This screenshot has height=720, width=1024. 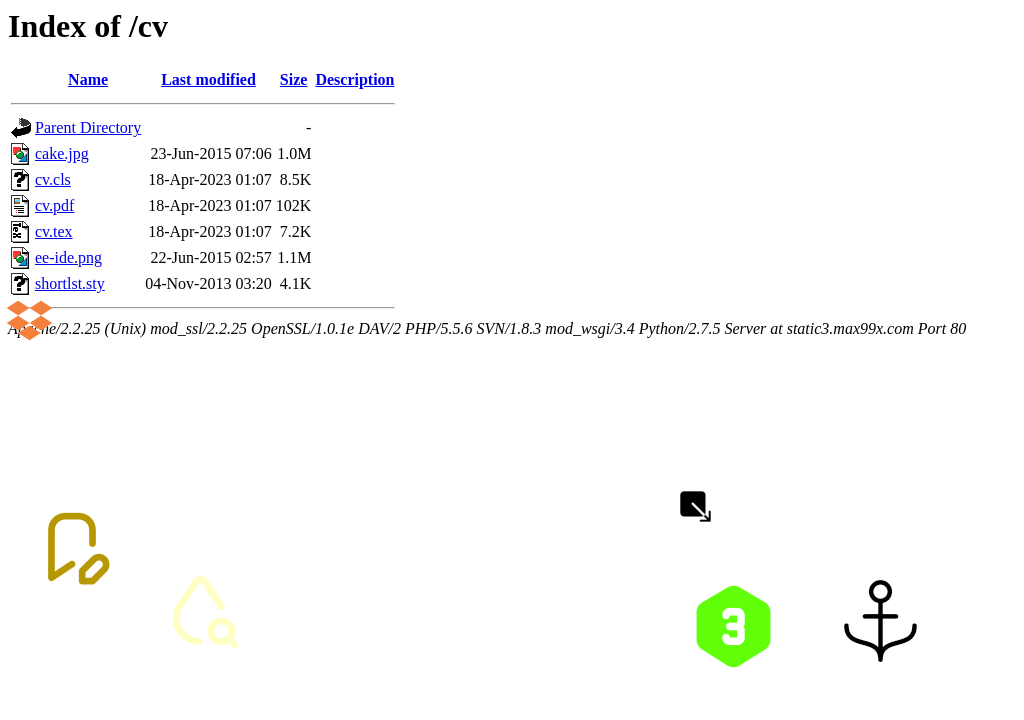 I want to click on resize or scale down an element, so click(x=695, y=506).